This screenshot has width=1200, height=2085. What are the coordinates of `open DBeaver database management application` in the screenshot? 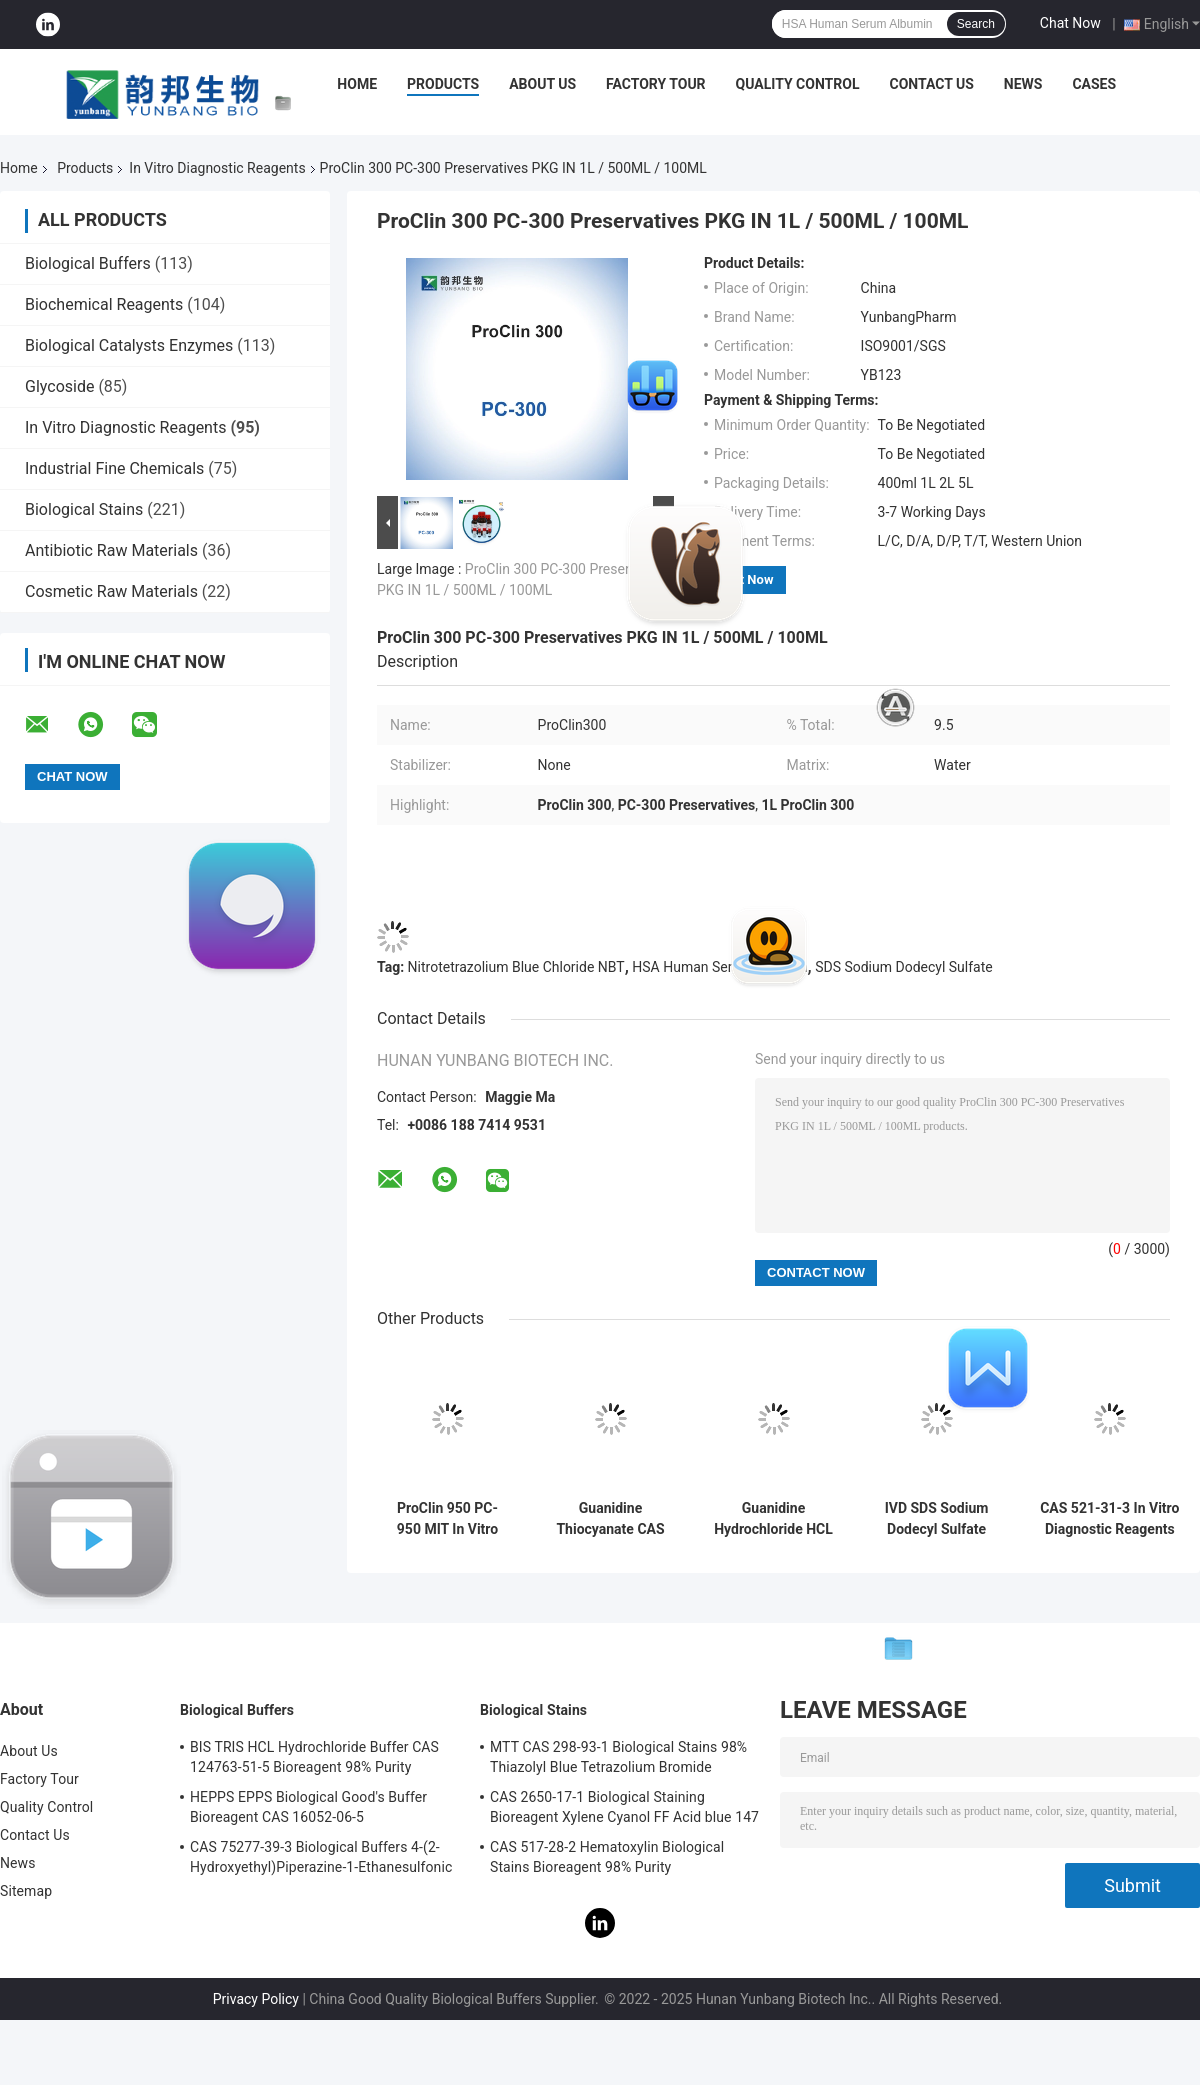 It's located at (685, 563).